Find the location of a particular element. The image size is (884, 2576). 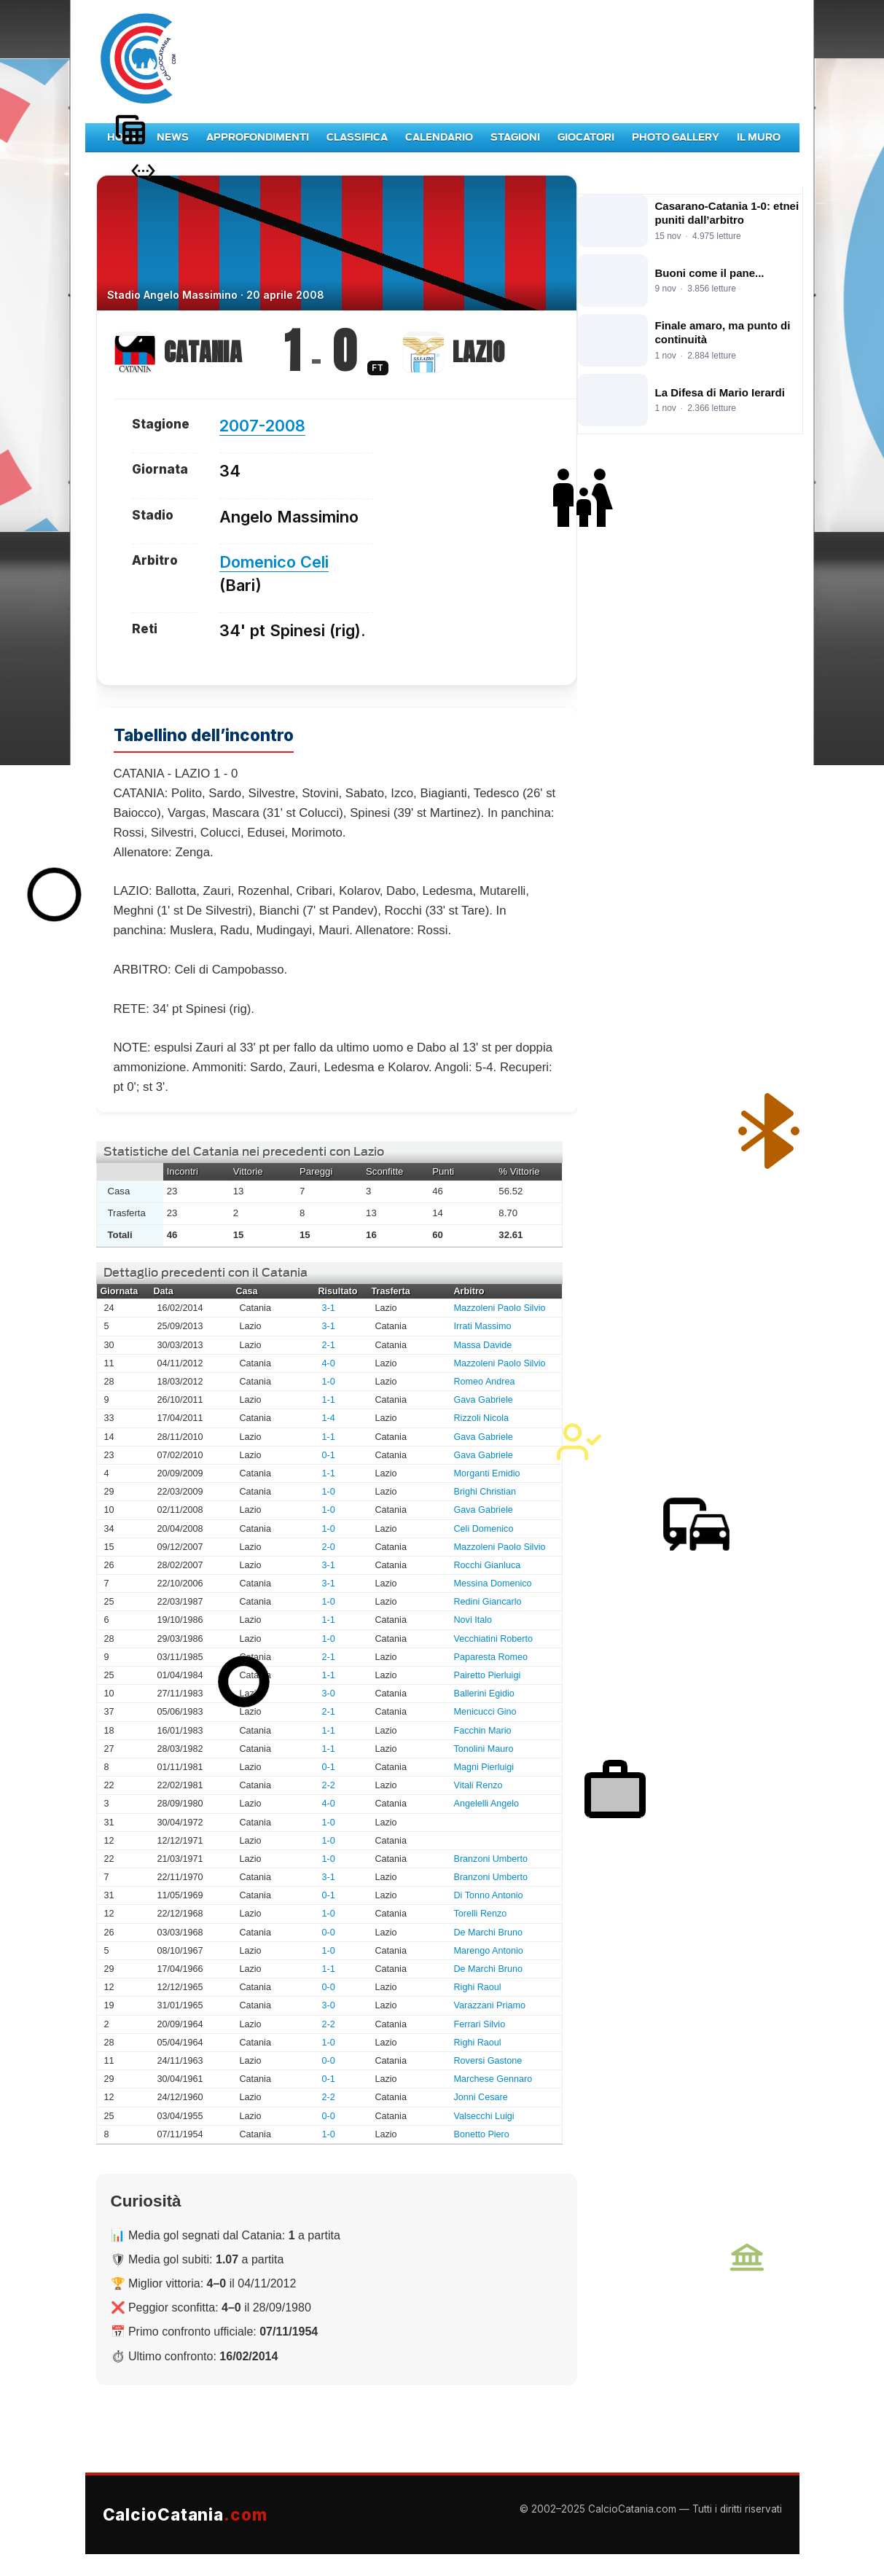

indicates a trip starting point or origin location is located at coordinates (243, 1681).